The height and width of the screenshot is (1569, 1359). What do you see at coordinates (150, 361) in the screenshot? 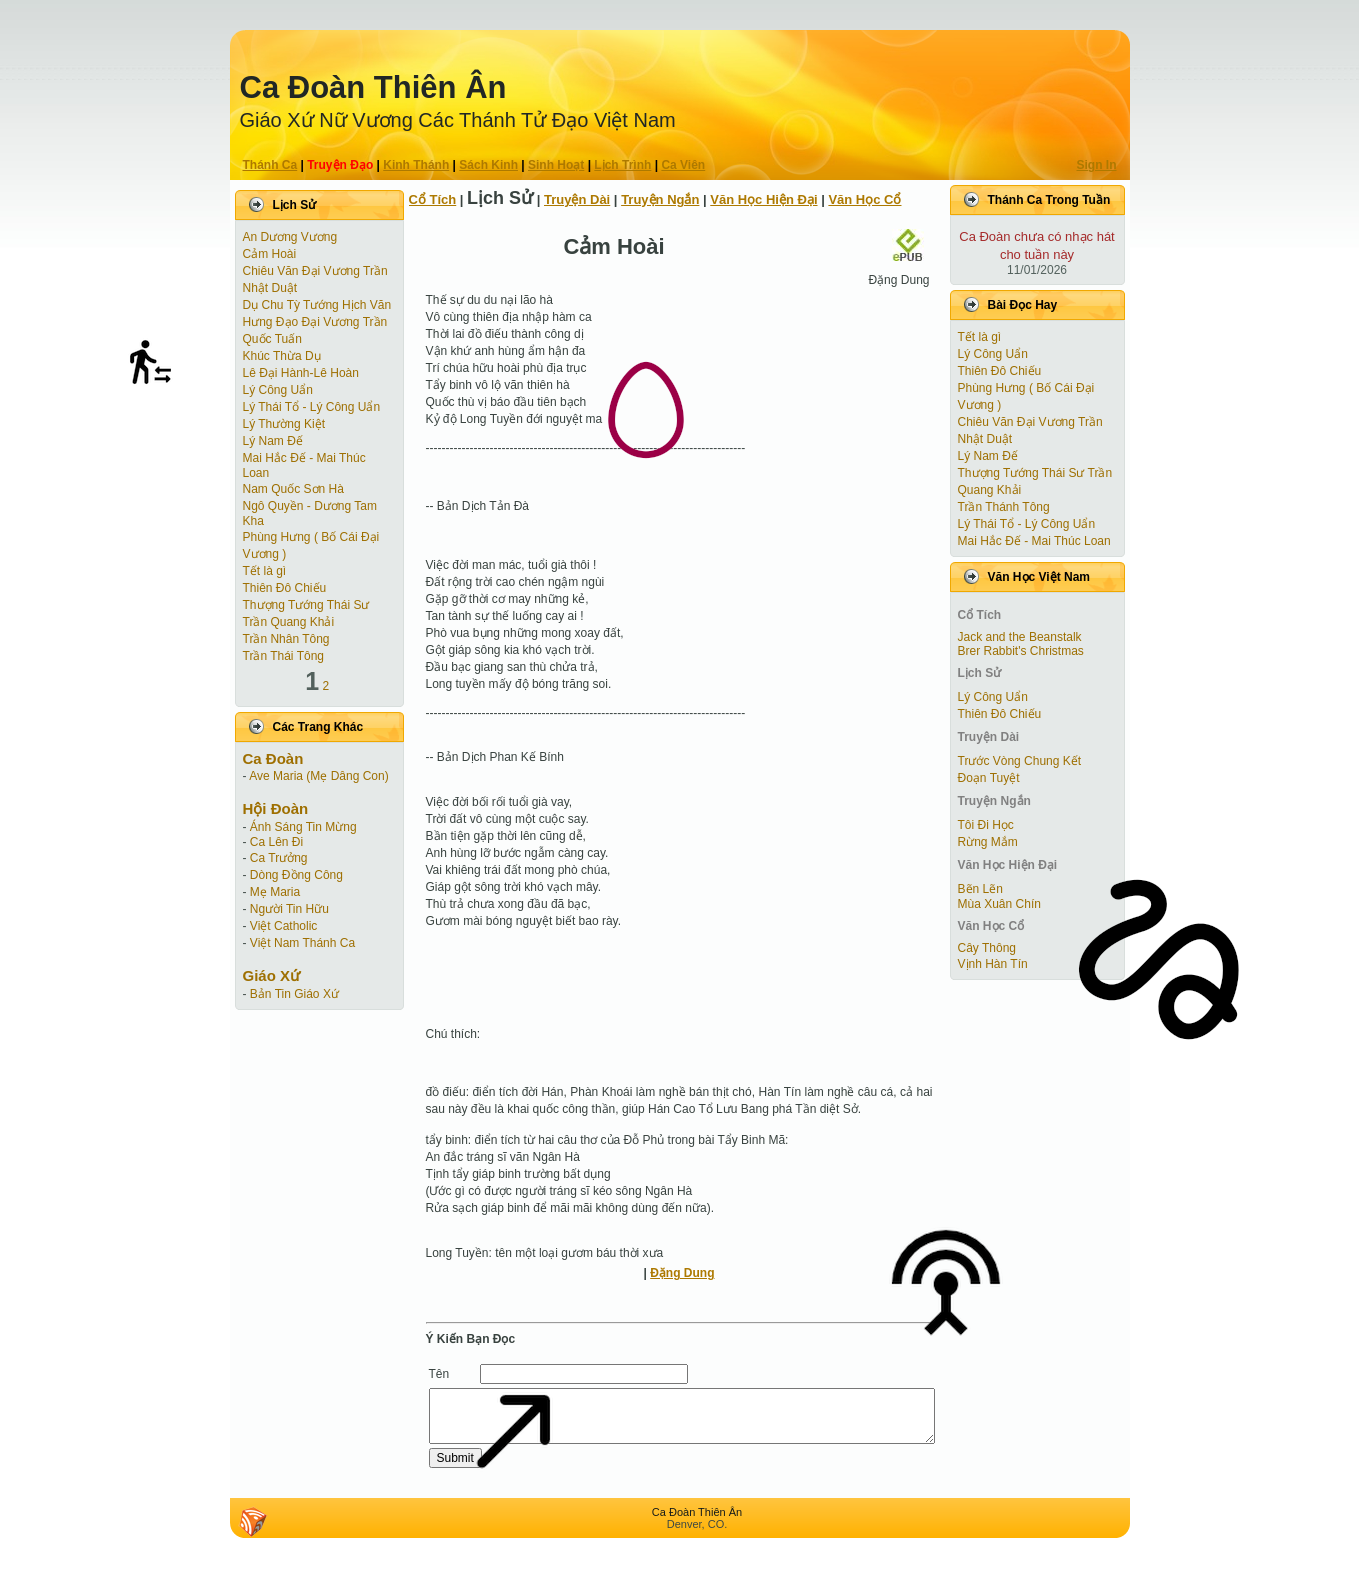
I see `transfer between transit lines or platforms` at bounding box center [150, 361].